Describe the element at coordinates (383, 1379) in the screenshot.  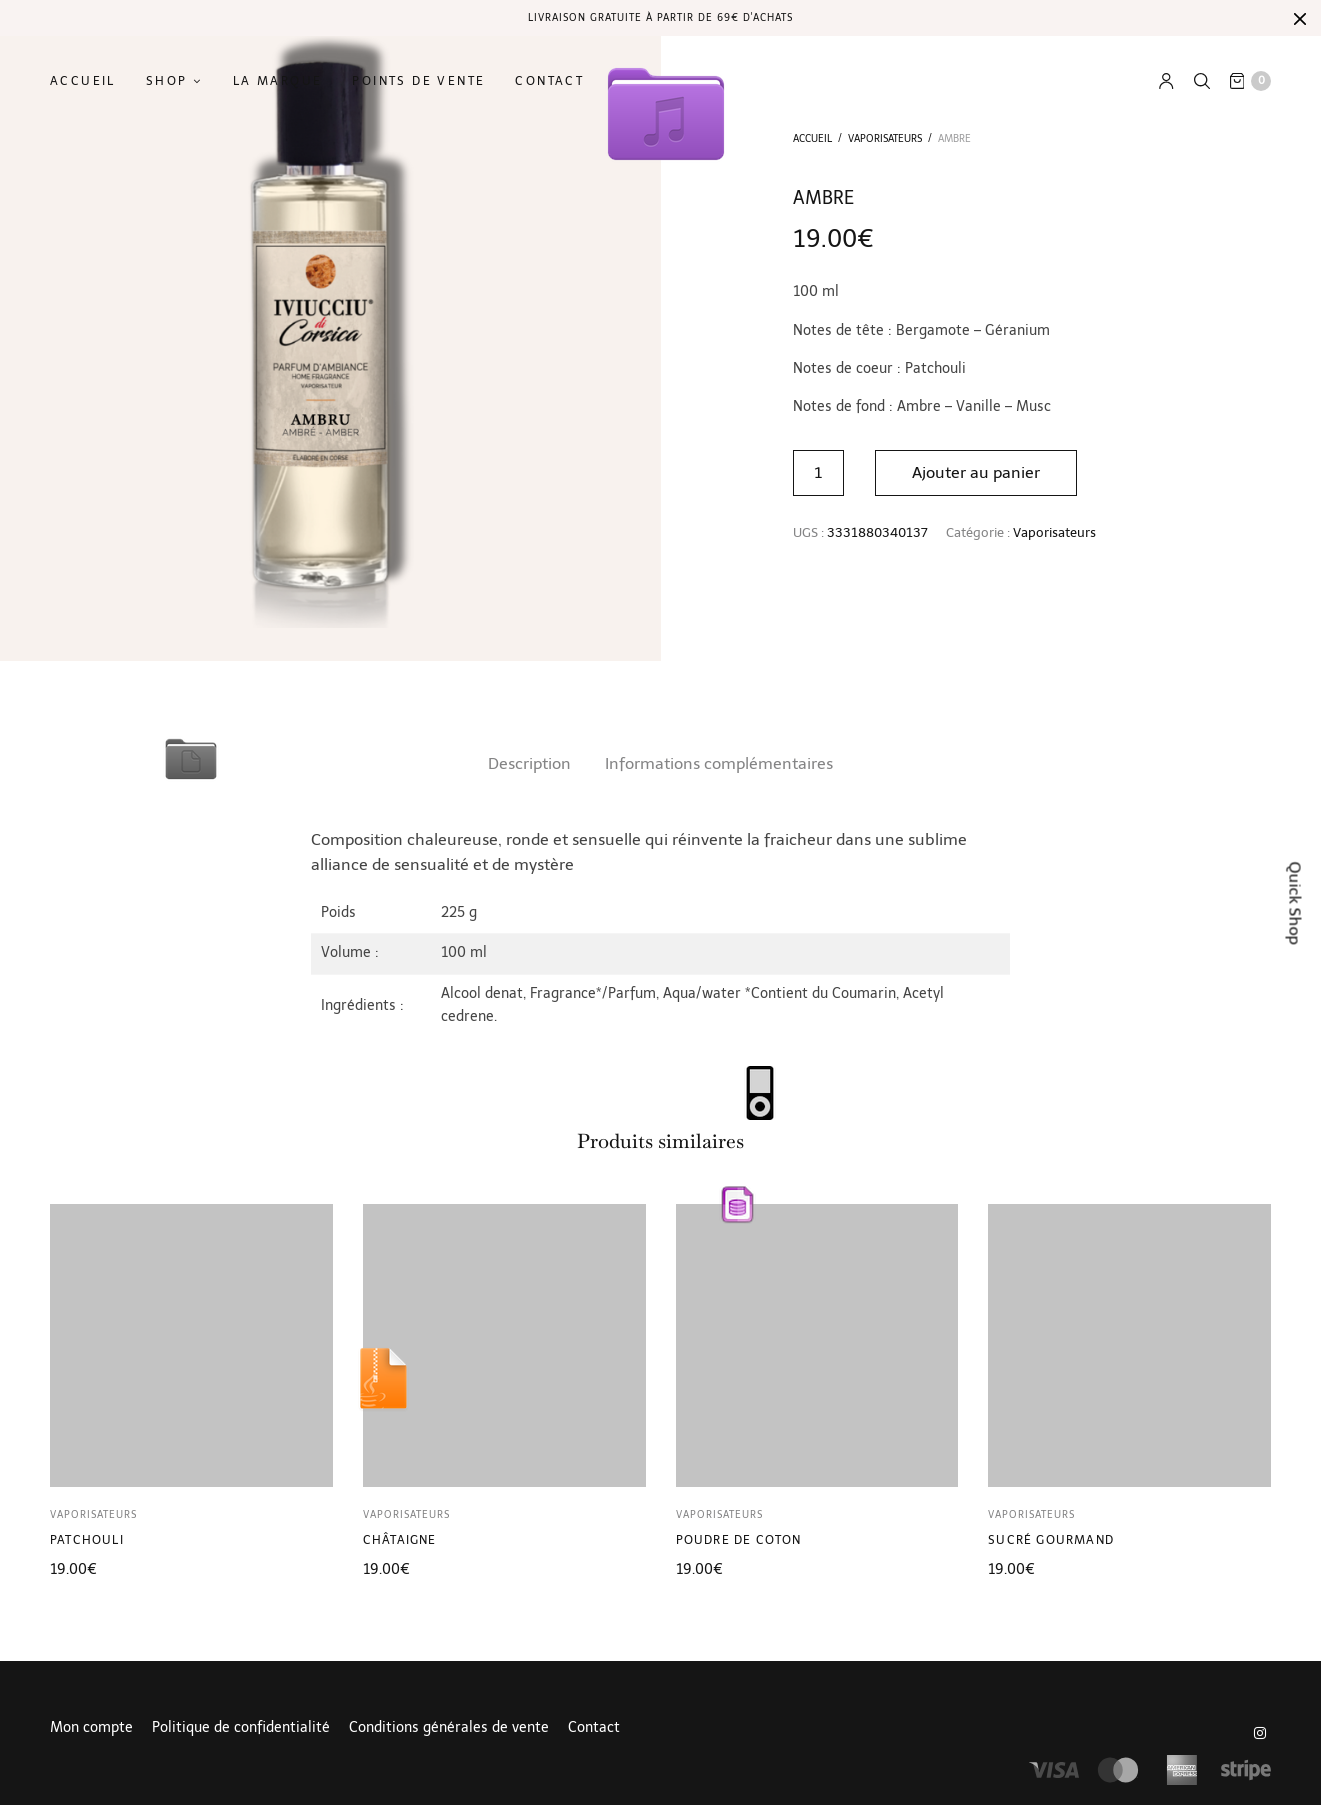
I see `a java archive (jar) file` at that location.